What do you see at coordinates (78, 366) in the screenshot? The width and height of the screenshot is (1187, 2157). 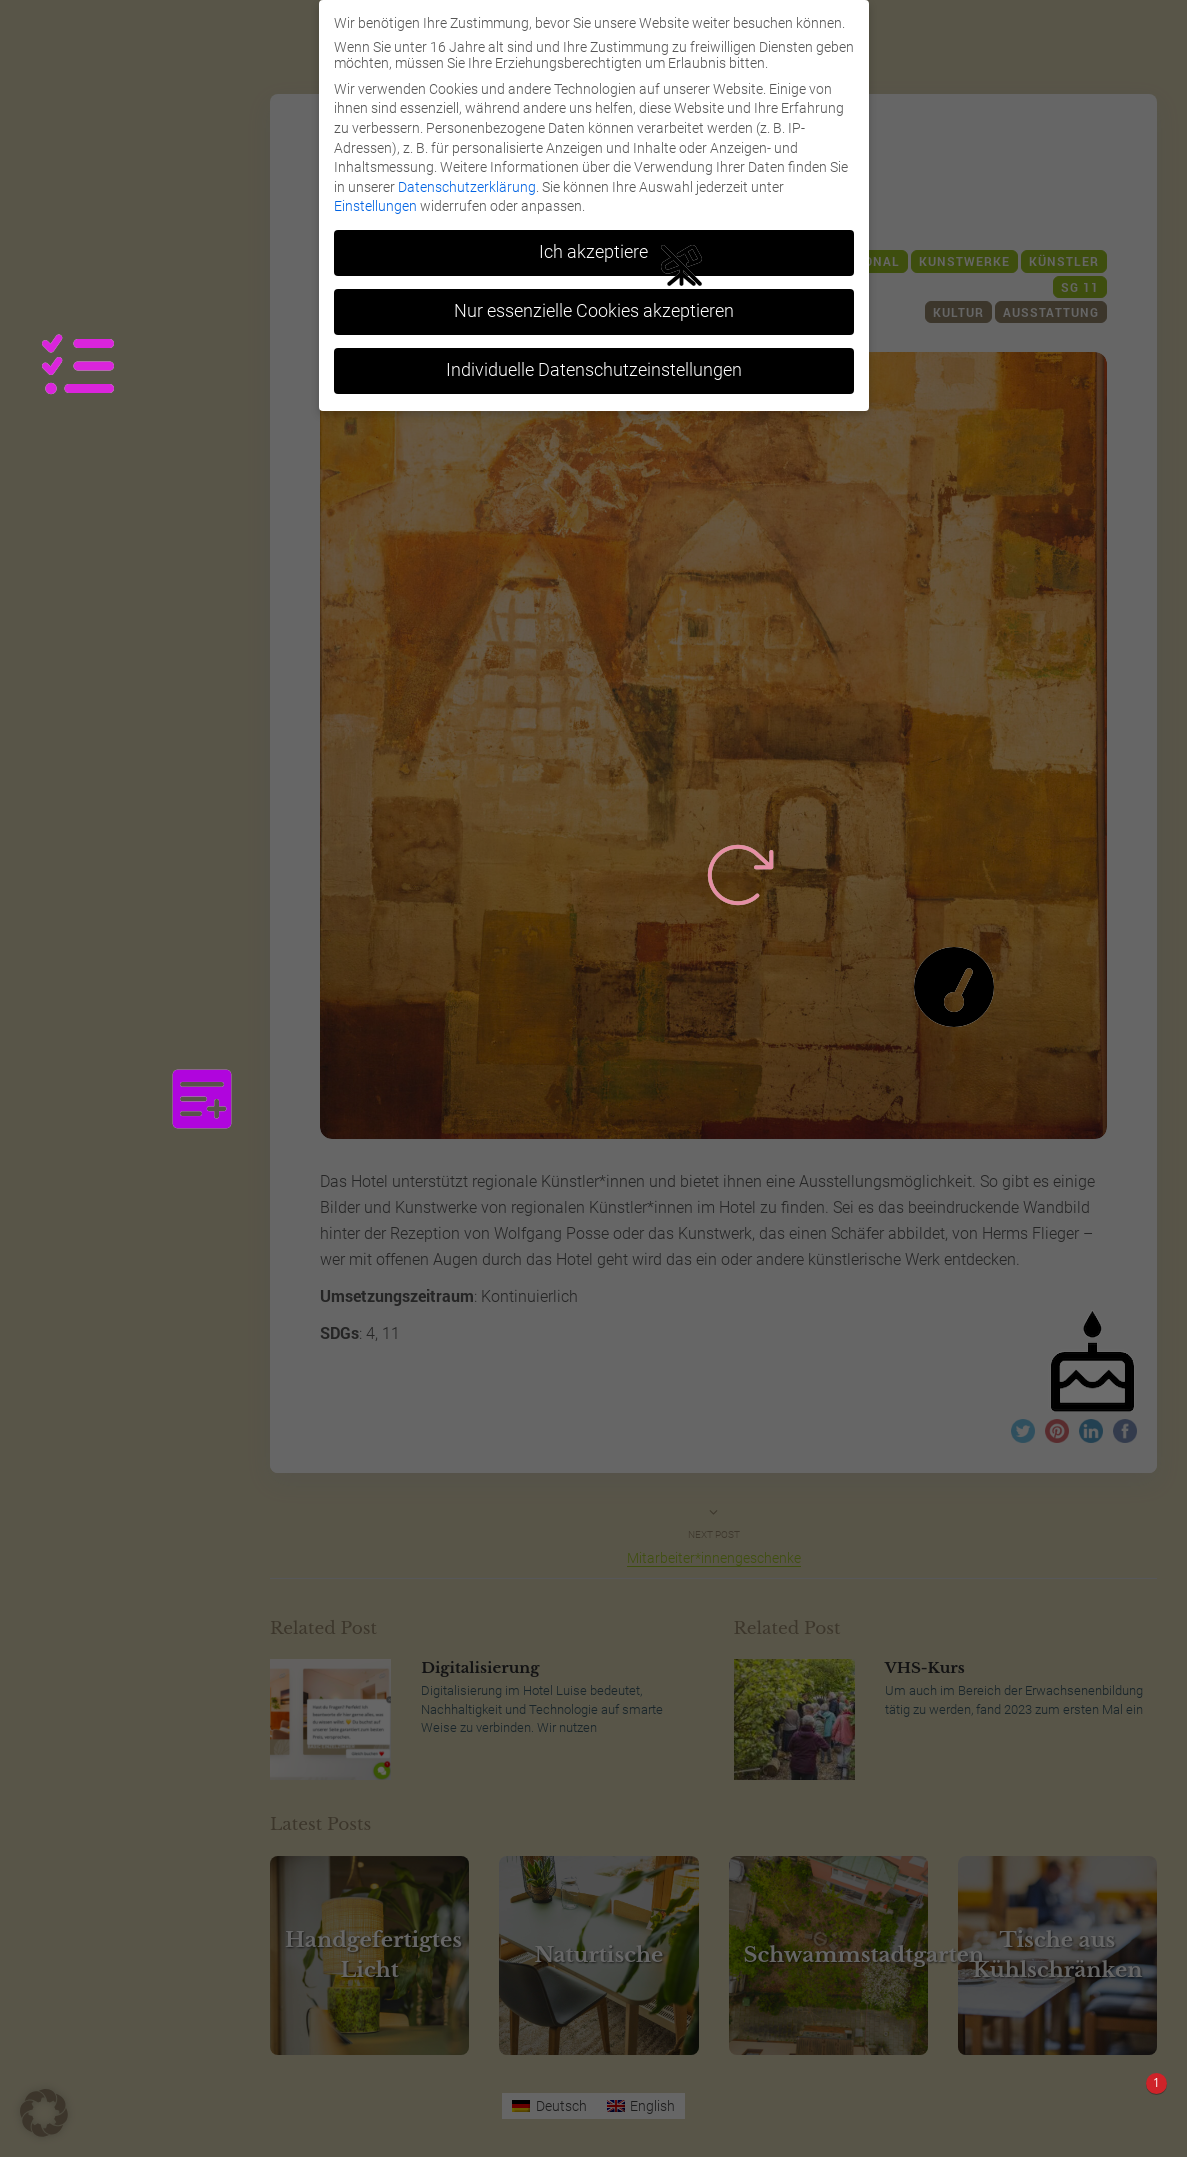 I see `view your task checklist` at bounding box center [78, 366].